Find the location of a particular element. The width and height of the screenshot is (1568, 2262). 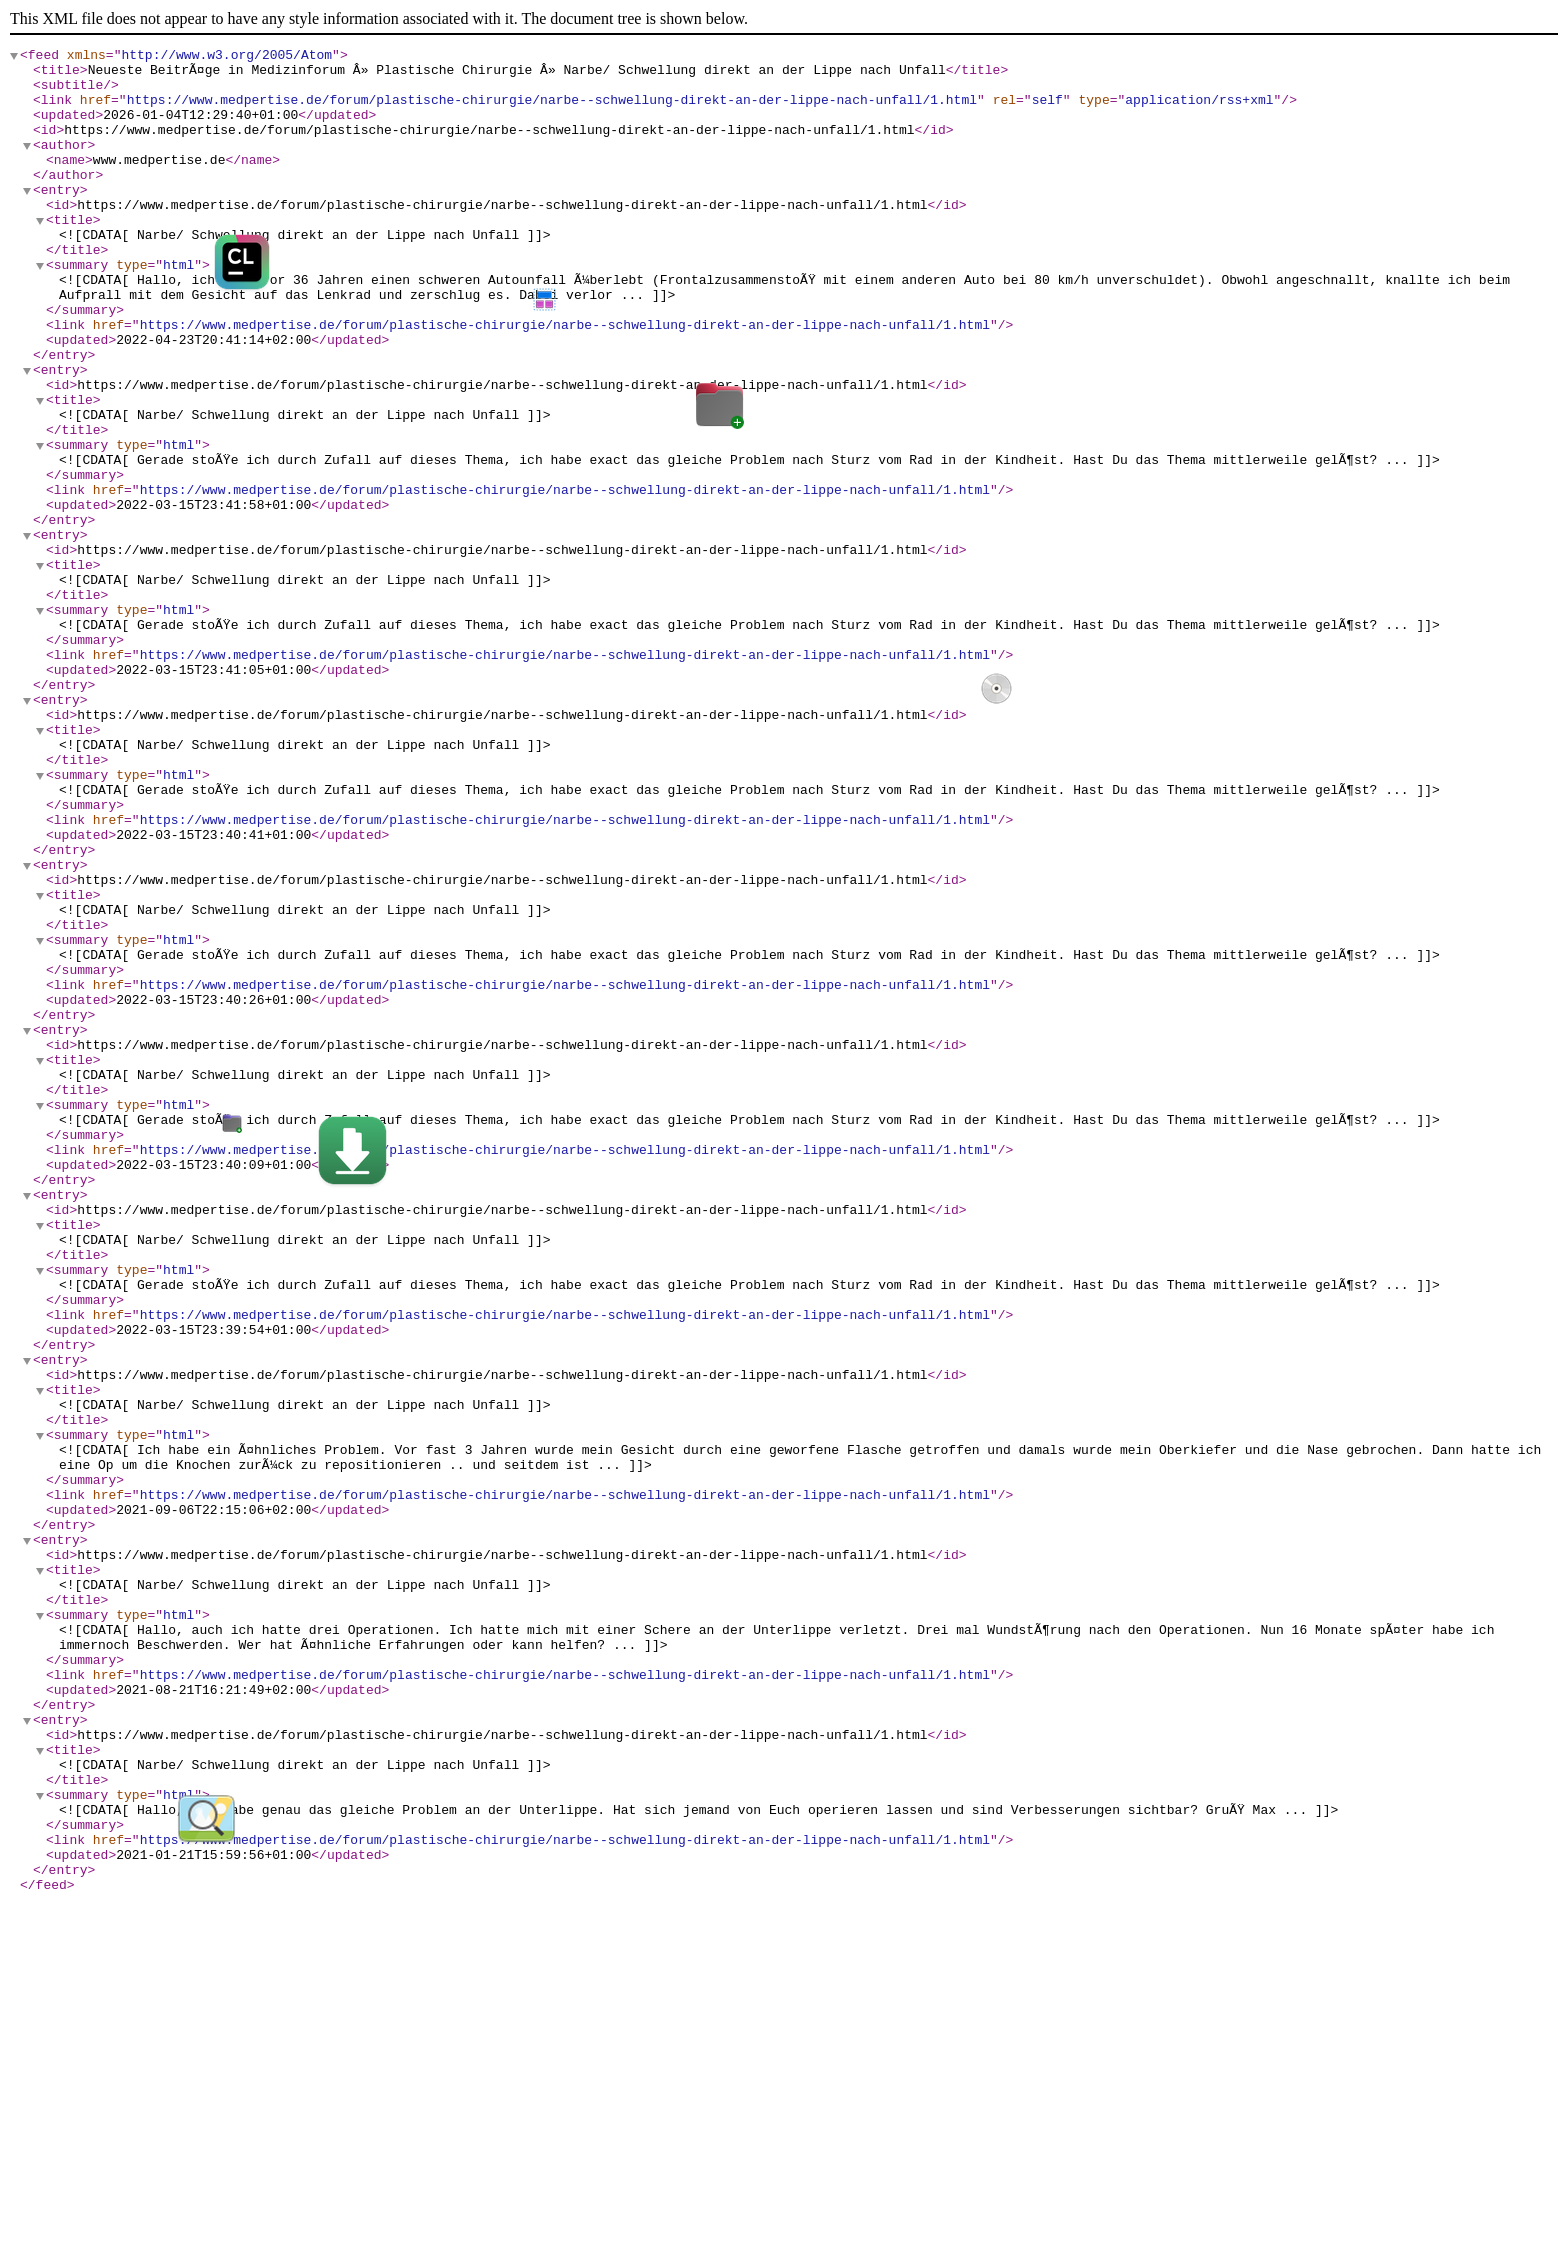

download videos from YouTube for offline viewing is located at coordinates (352, 1150).